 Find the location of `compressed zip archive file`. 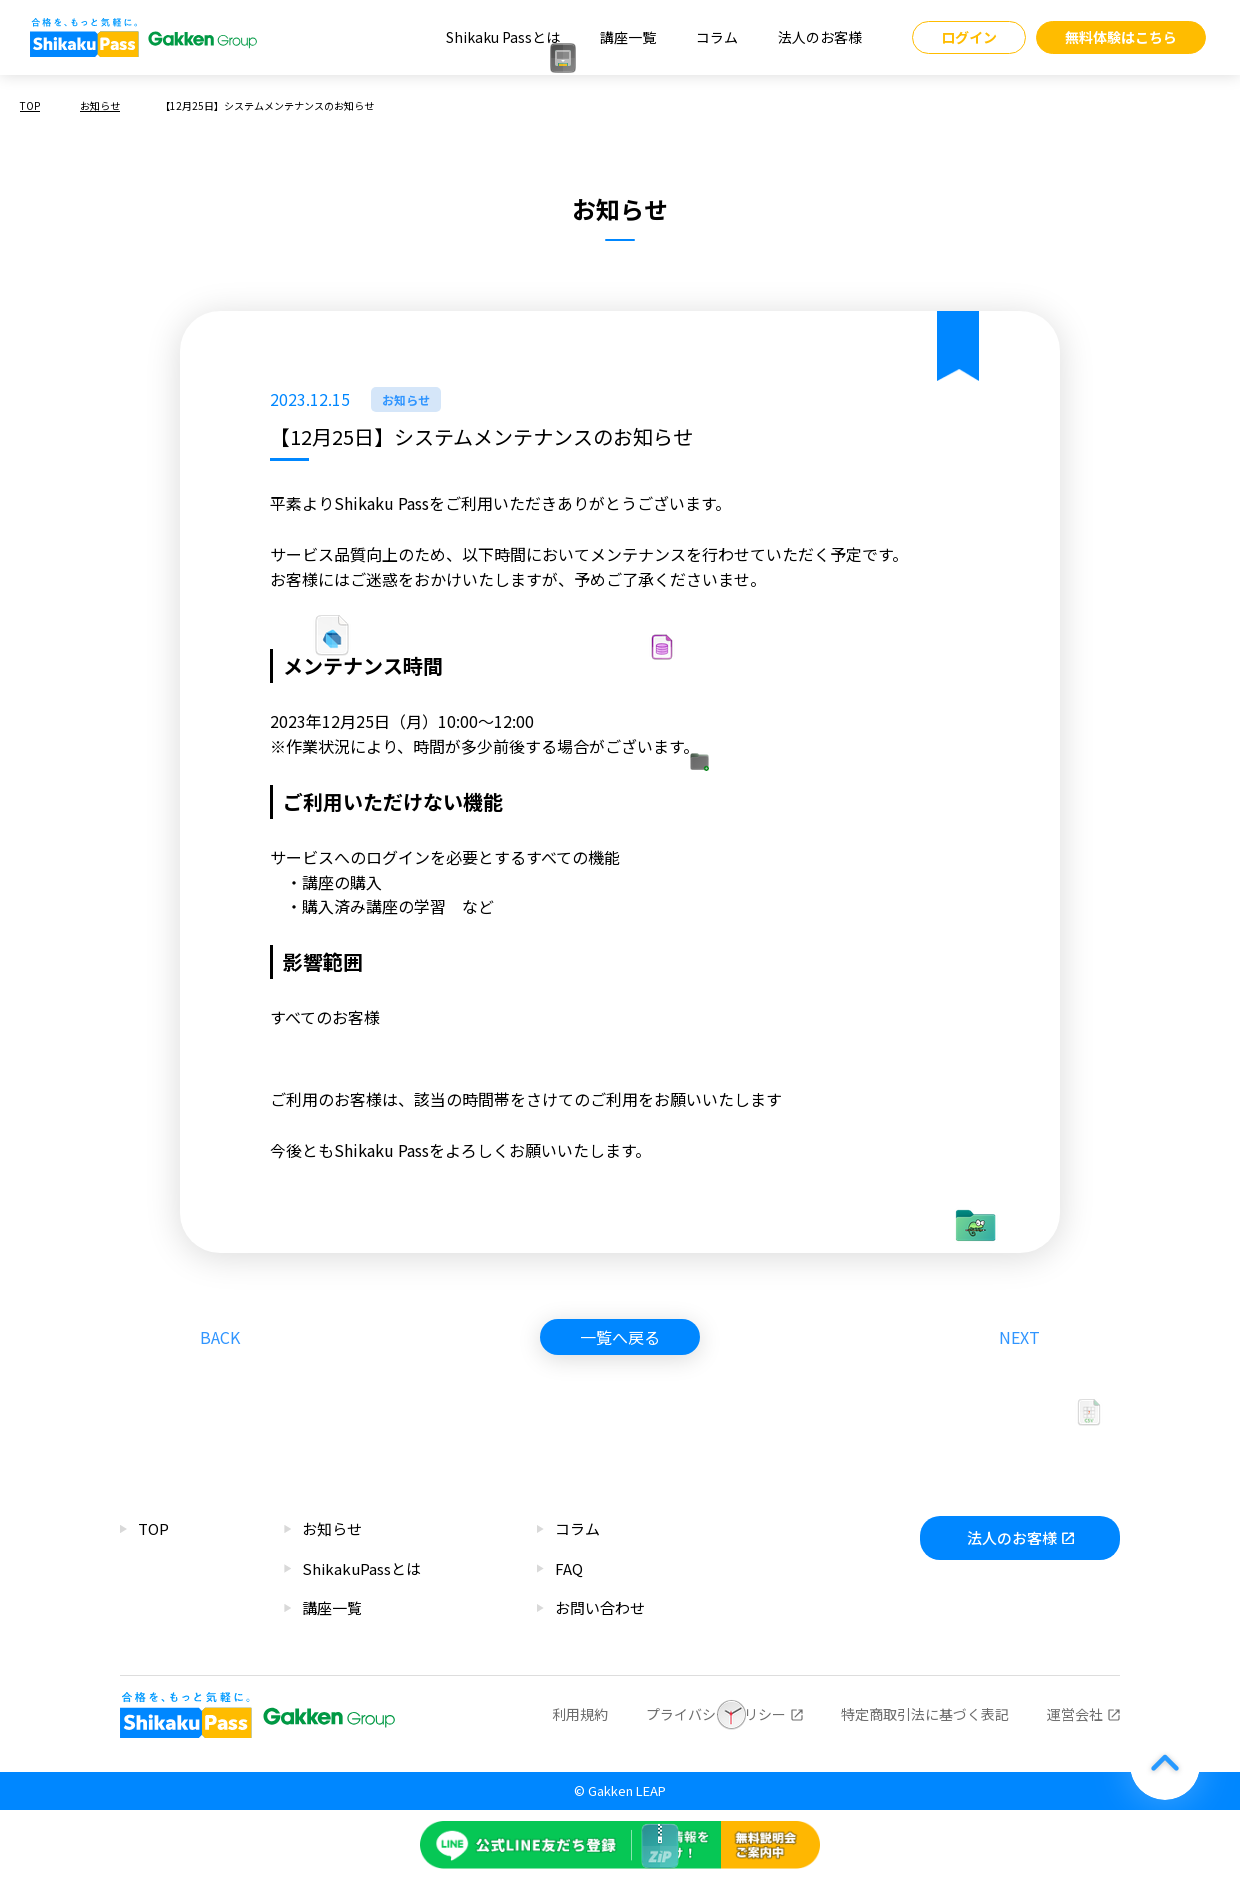

compressed zip archive file is located at coordinates (660, 1846).